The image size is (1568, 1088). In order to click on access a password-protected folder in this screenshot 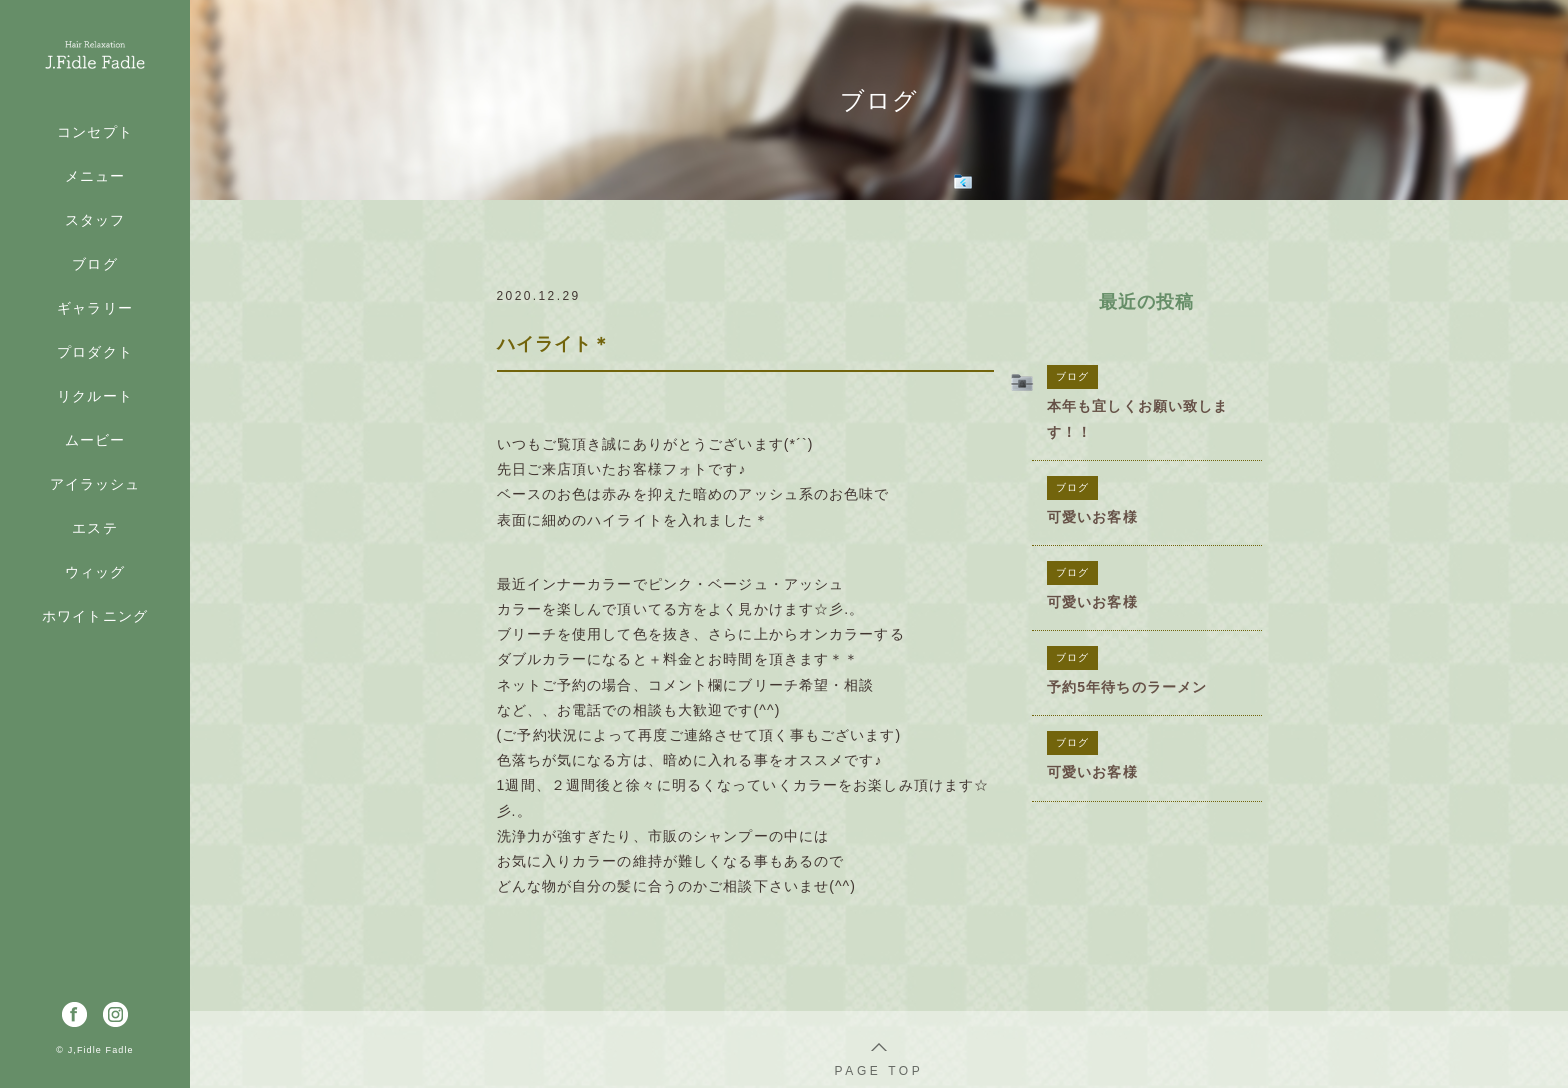, I will do `click(1022, 383)`.